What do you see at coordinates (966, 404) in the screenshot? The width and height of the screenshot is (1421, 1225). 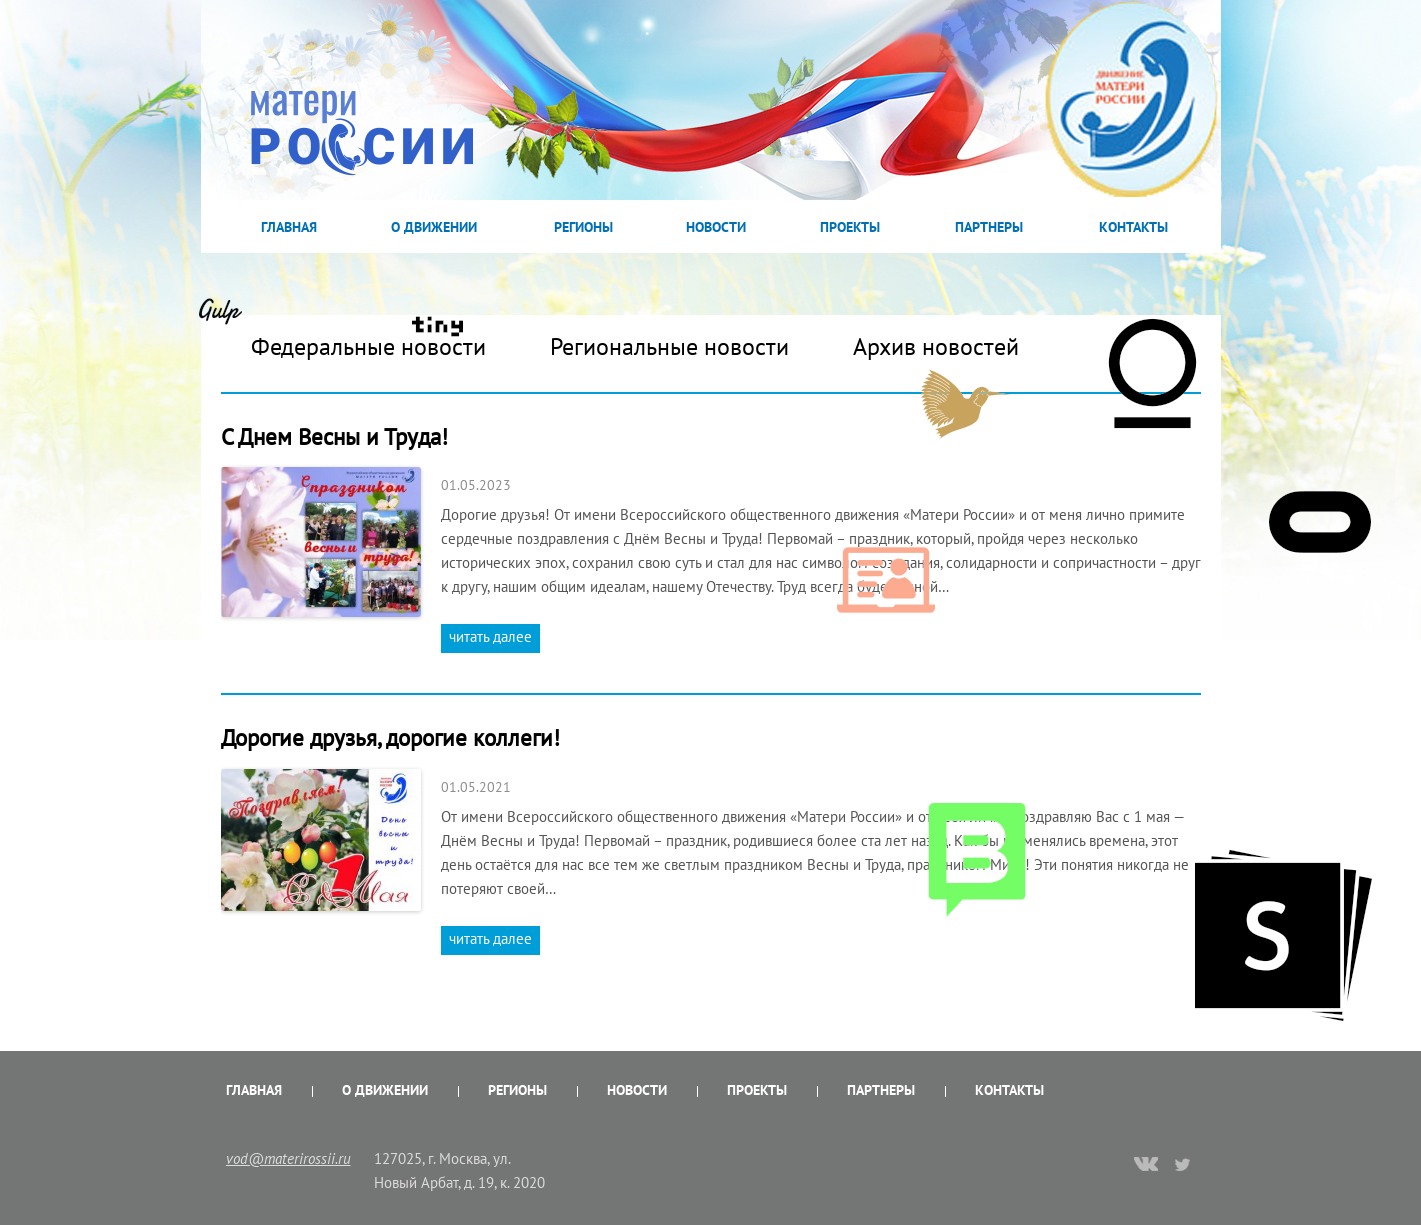 I see `LaTeX typesetting system logo` at bounding box center [966, 404].